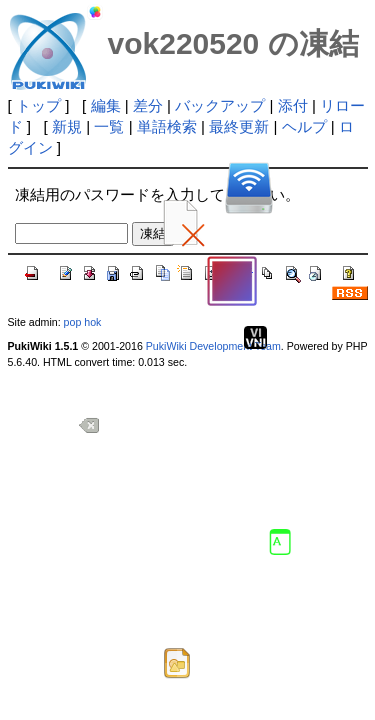  What do you see at coordinates (255, 337) in the screenshot?
I see `switch to vietnamese keyboard input (vni encoding)` at bounding box center [255, 337].